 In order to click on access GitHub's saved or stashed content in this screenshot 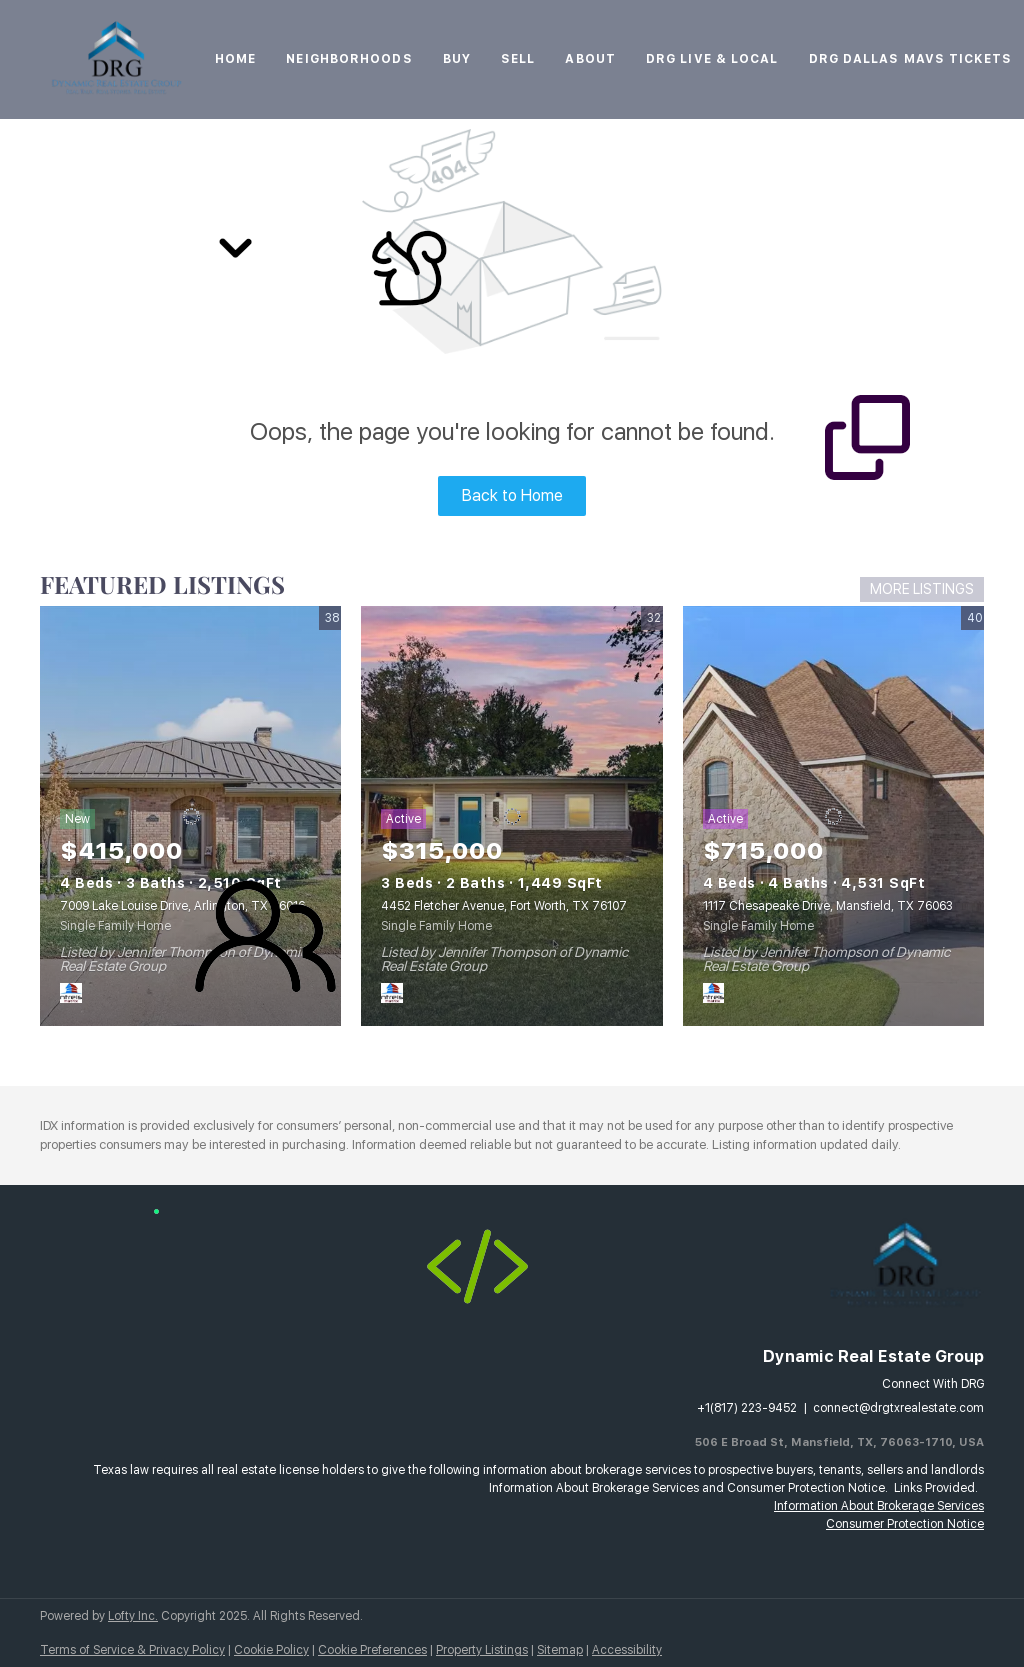, I will do `click(407, 266)`.